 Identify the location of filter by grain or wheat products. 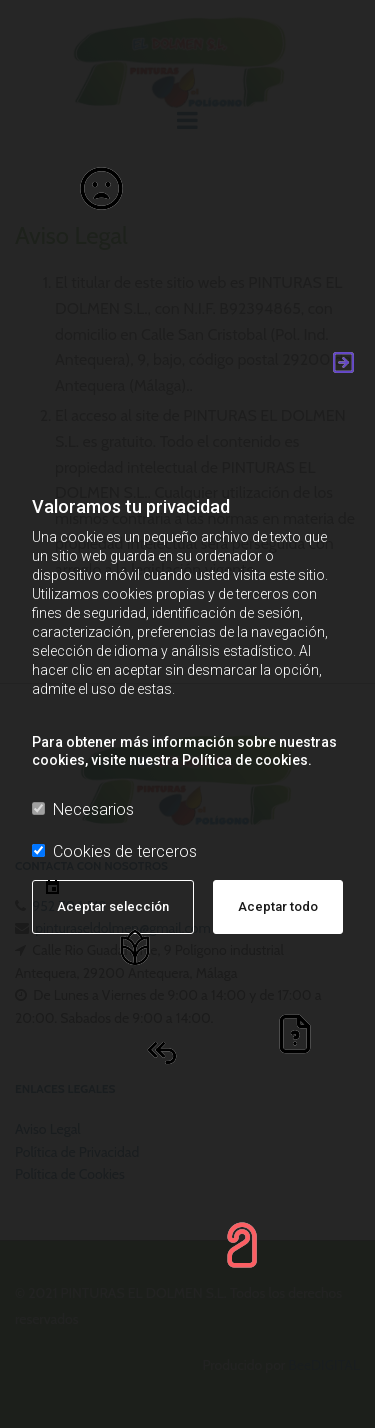
(135, 948).